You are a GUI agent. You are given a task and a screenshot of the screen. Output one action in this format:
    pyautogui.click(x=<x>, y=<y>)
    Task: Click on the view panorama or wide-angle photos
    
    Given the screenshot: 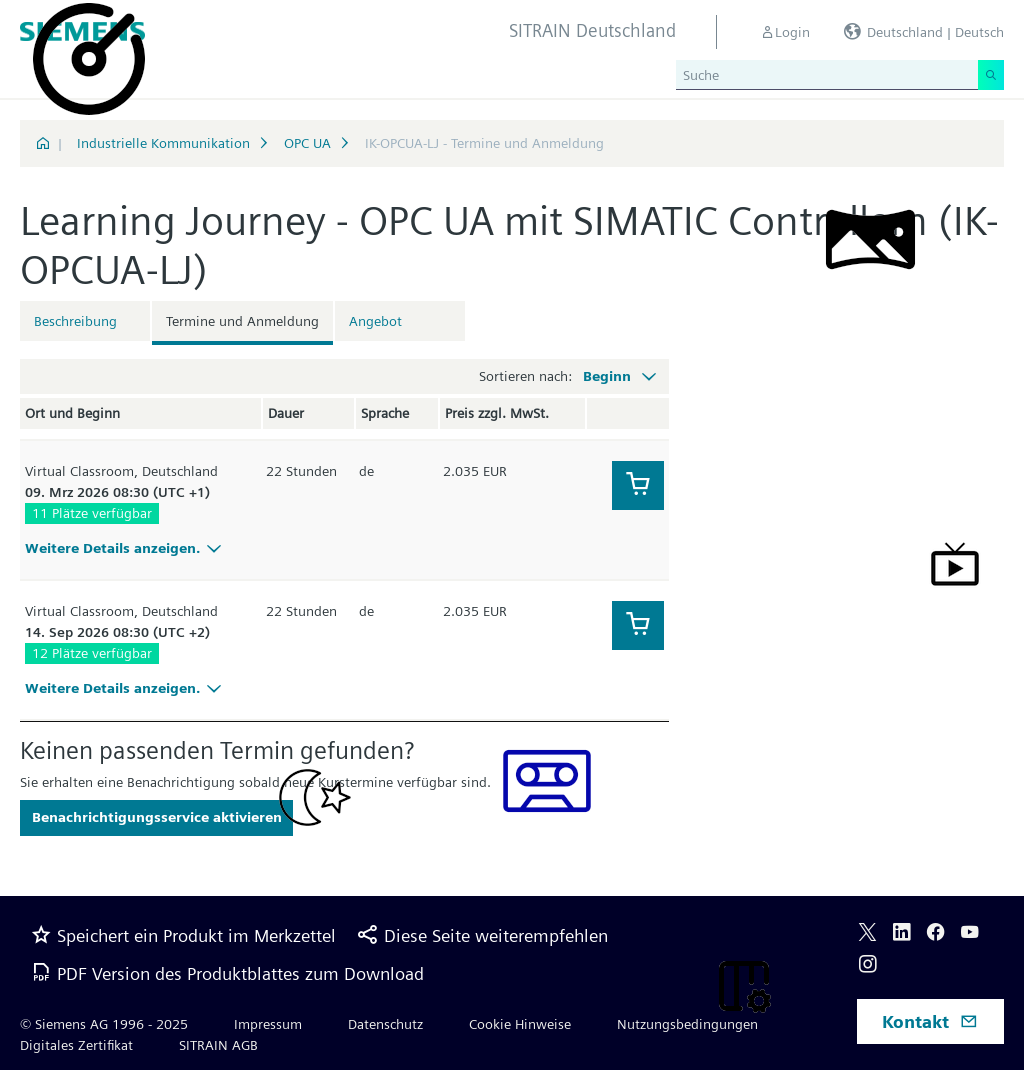 What is the action you would take?
    pyautogui.click(x=870, y=239)
    